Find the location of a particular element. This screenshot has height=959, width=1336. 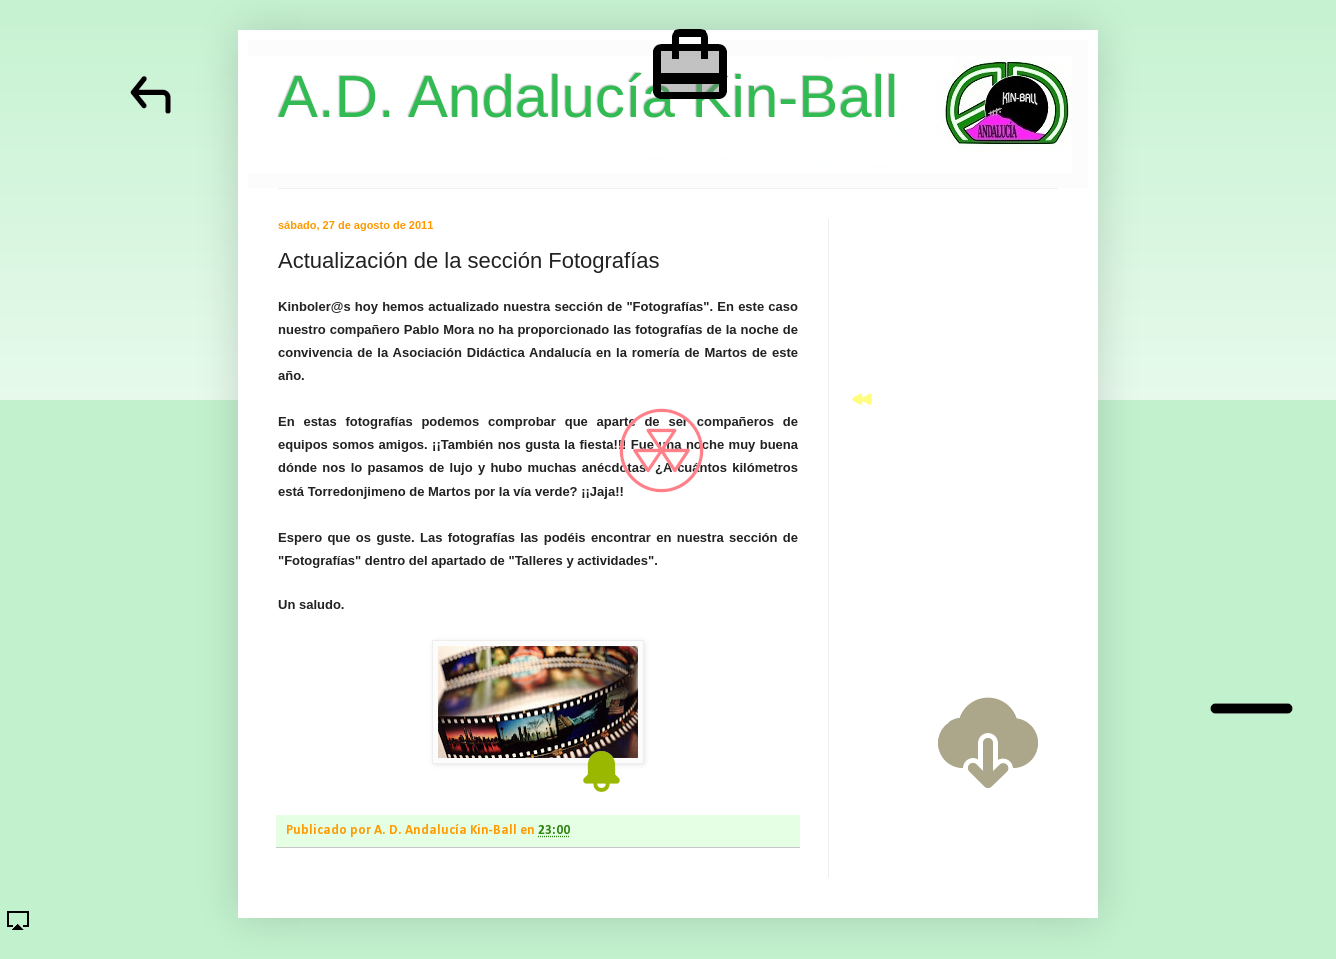

go back to previous screen is located at coordinates (152, 95).